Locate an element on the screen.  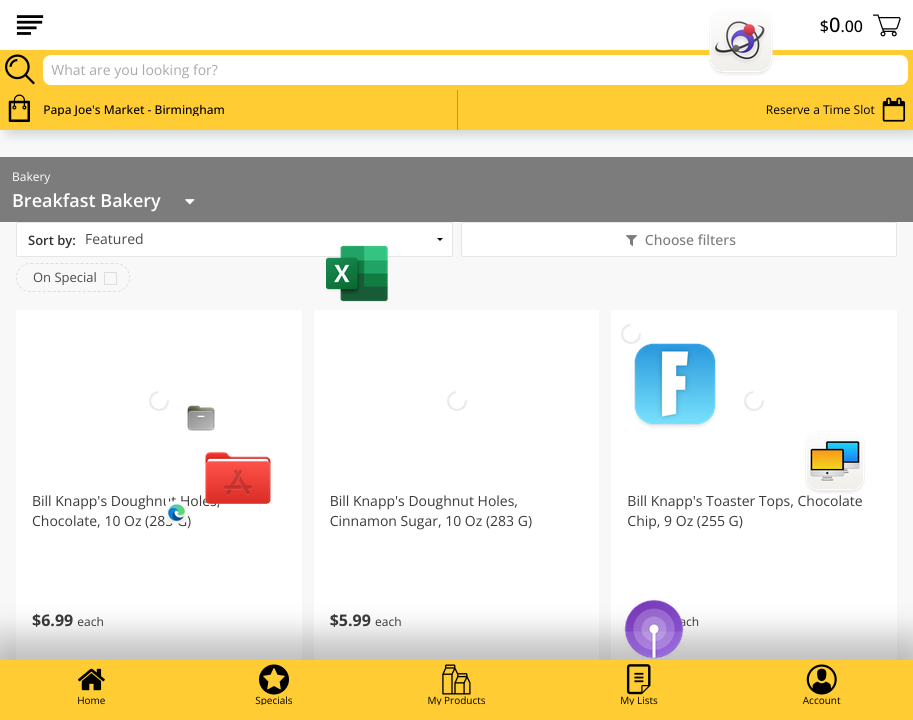
open mkvmerge video merging tool is located at coordinates (741, 41).